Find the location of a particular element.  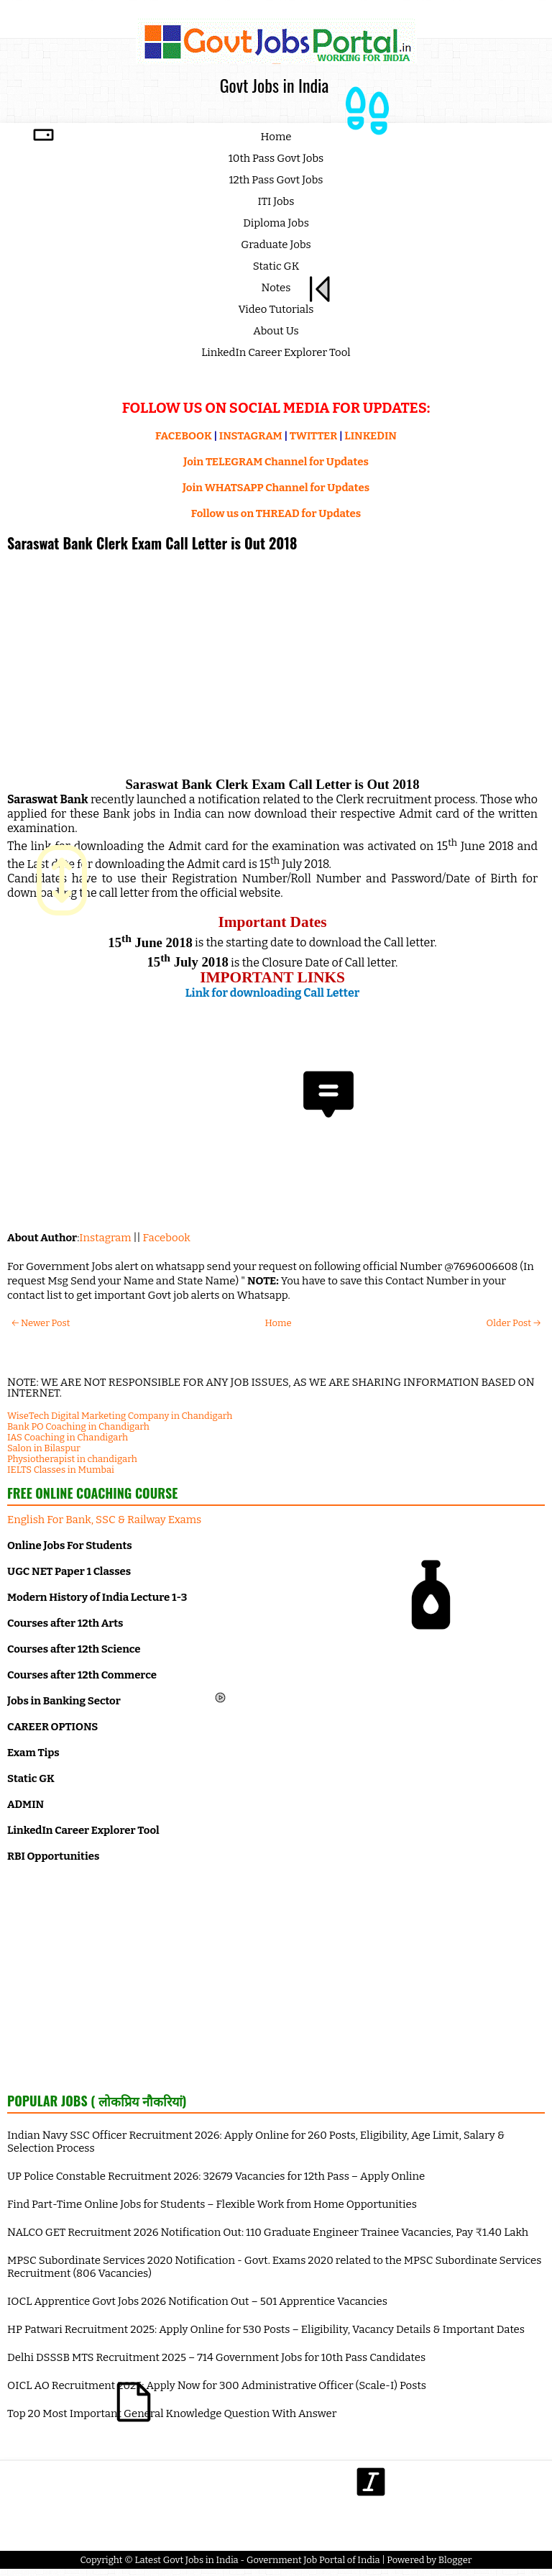

scroll up and down on the page is located at coordinates (62, 880).